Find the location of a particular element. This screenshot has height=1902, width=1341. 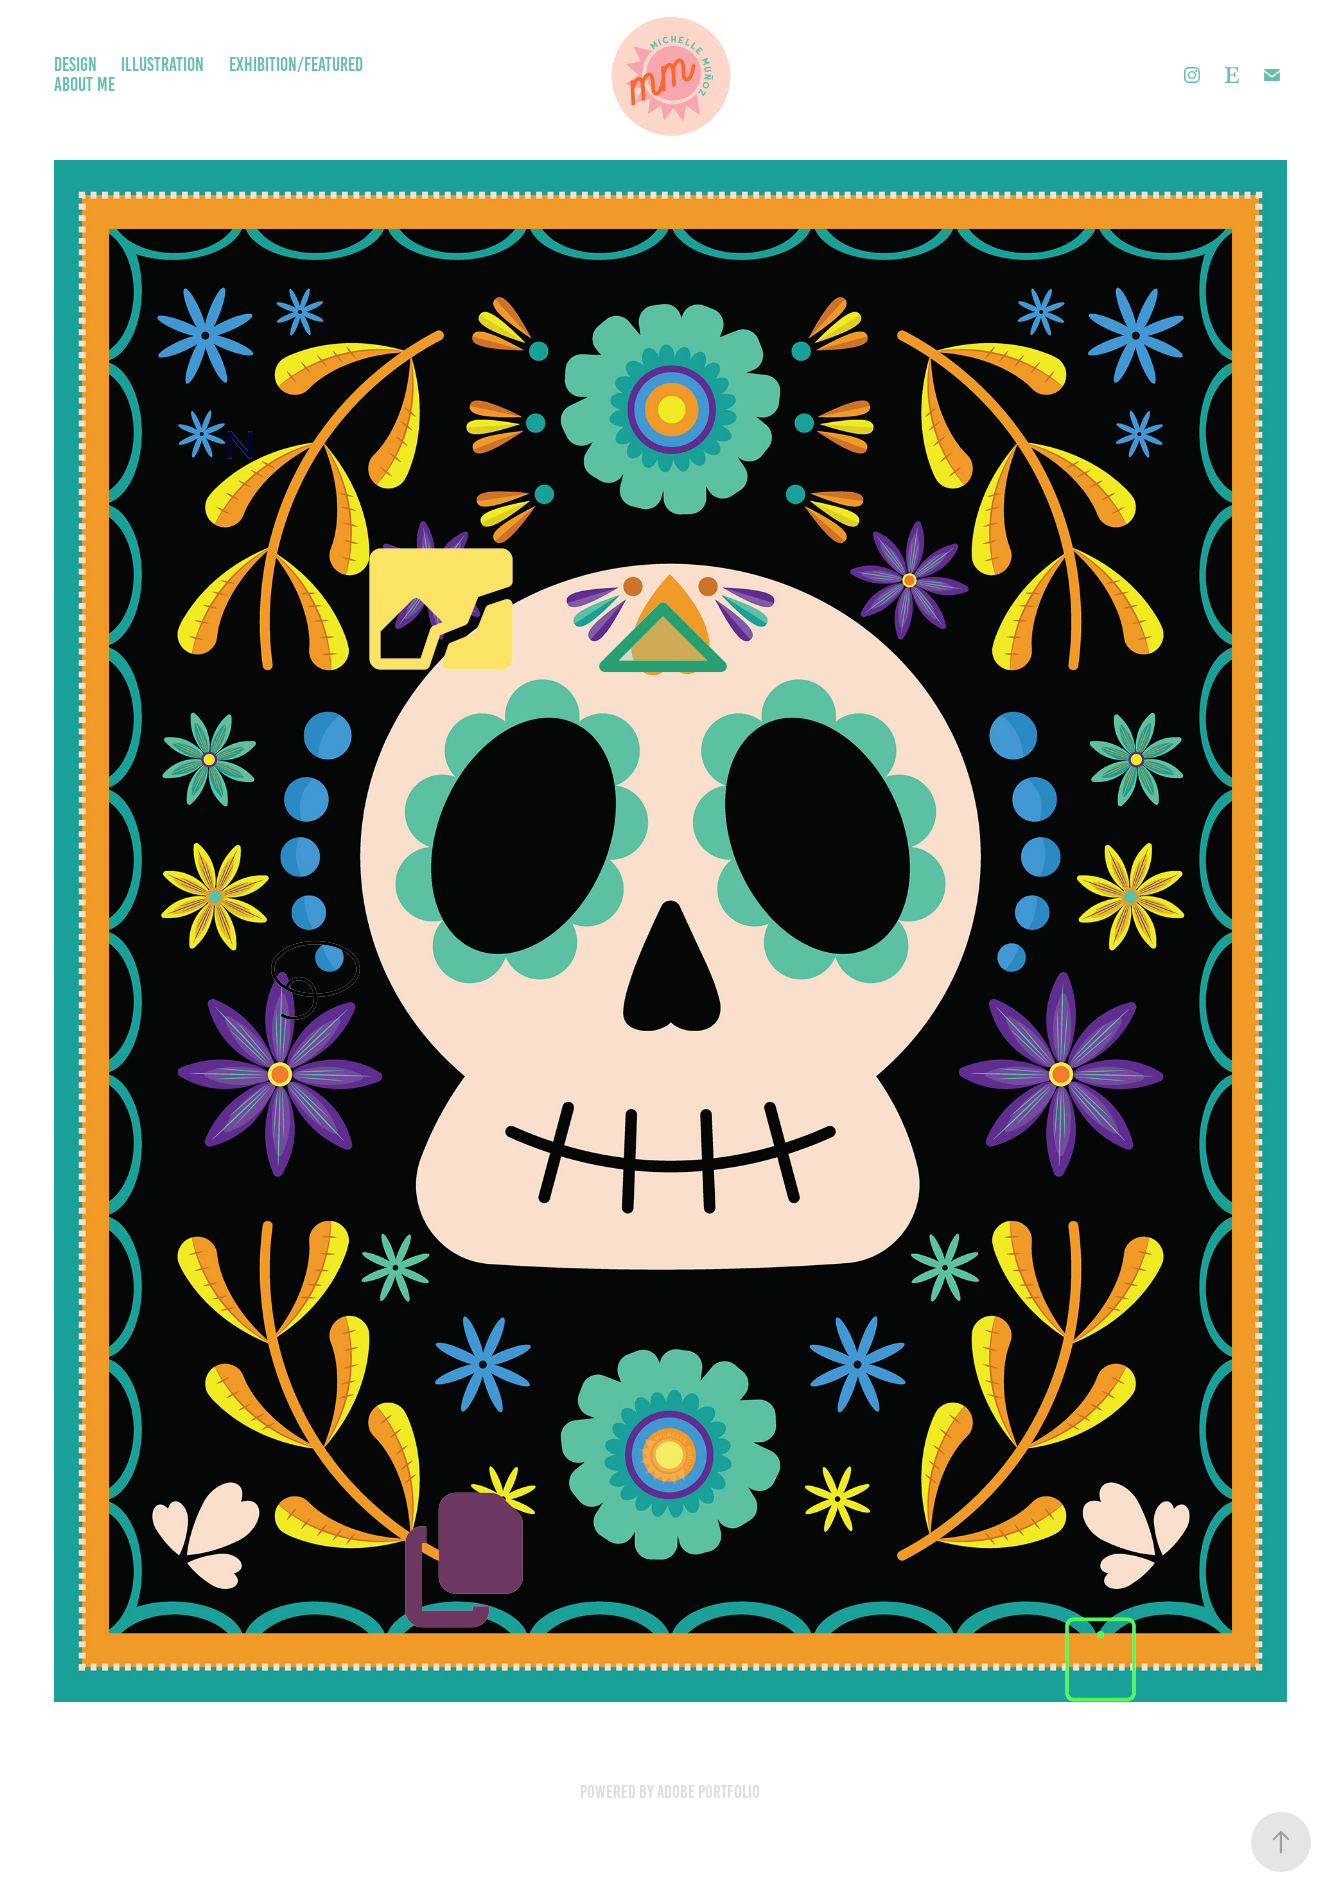

indicates the letter "n" in alphabetical navigation or sorting is located at coordinates (240, 445).